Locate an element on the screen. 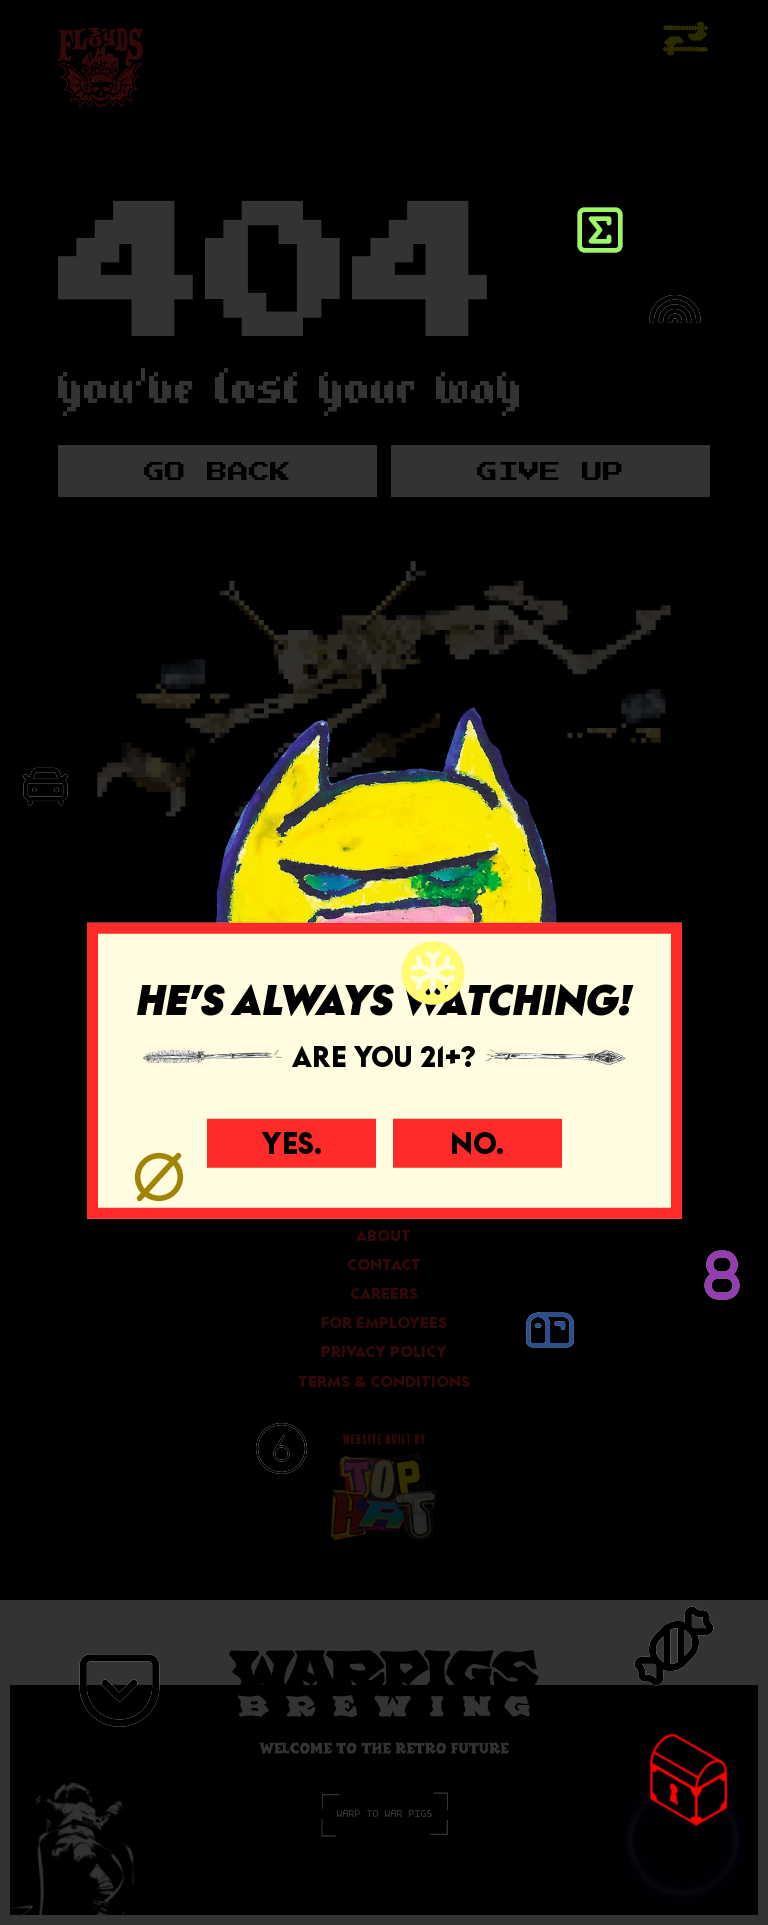 The width and height of the screenshot is (768, 1925). toggle cooling or air conditioning mode is located at coordinates (433, 973).